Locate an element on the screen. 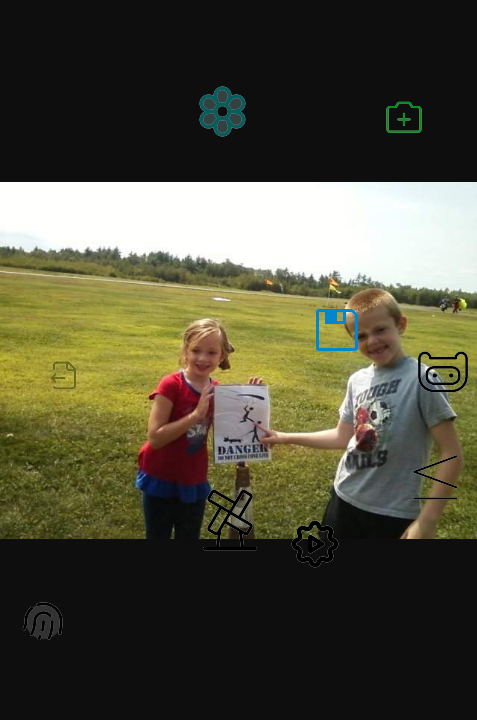 The width and height of the screenshot is (477, 720). less than or equal to mathematical operator is located at coordinates (436, 478).